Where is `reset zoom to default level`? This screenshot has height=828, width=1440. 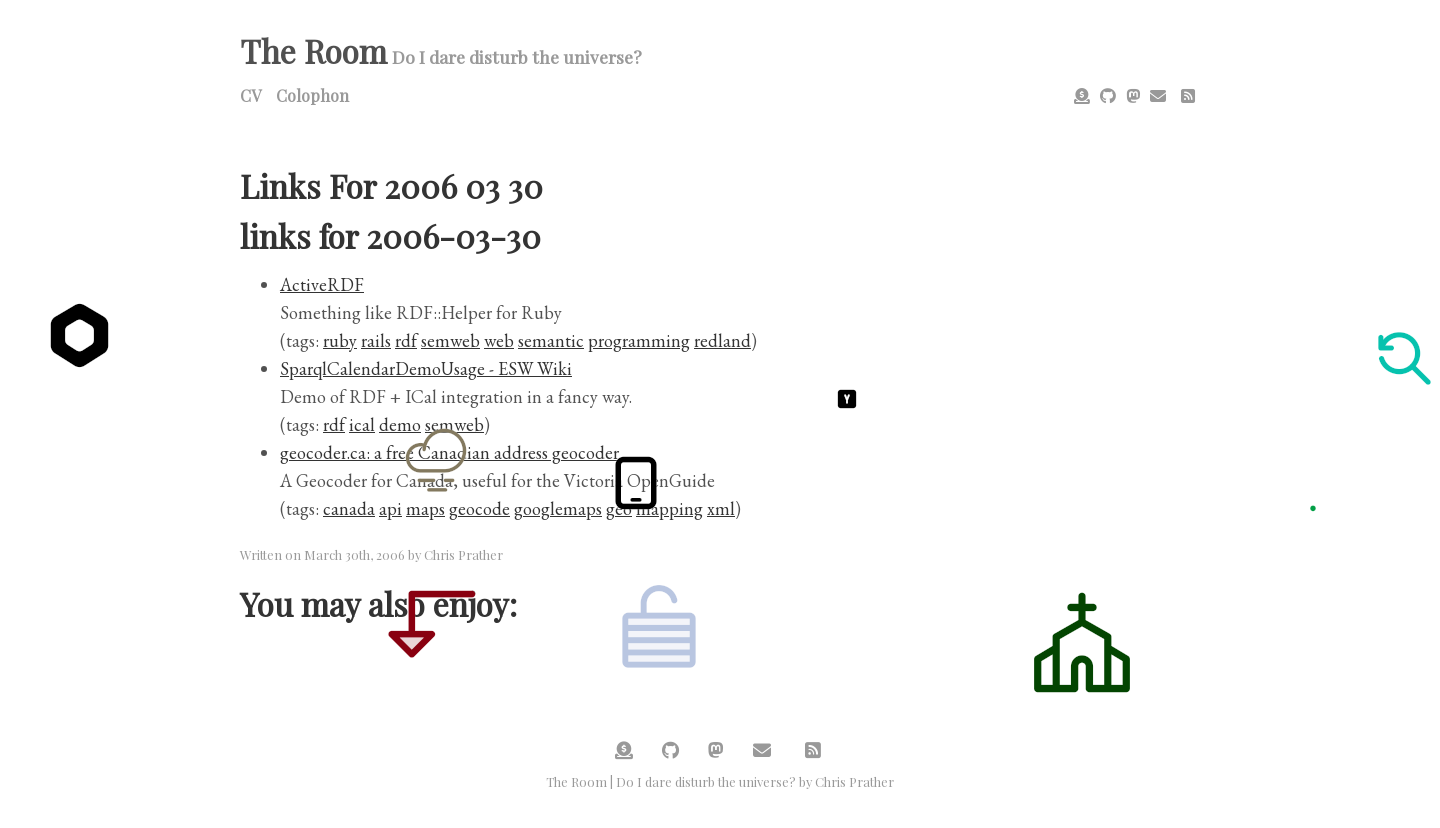
reset zoom to default level is located at coordinates (1404, 358).